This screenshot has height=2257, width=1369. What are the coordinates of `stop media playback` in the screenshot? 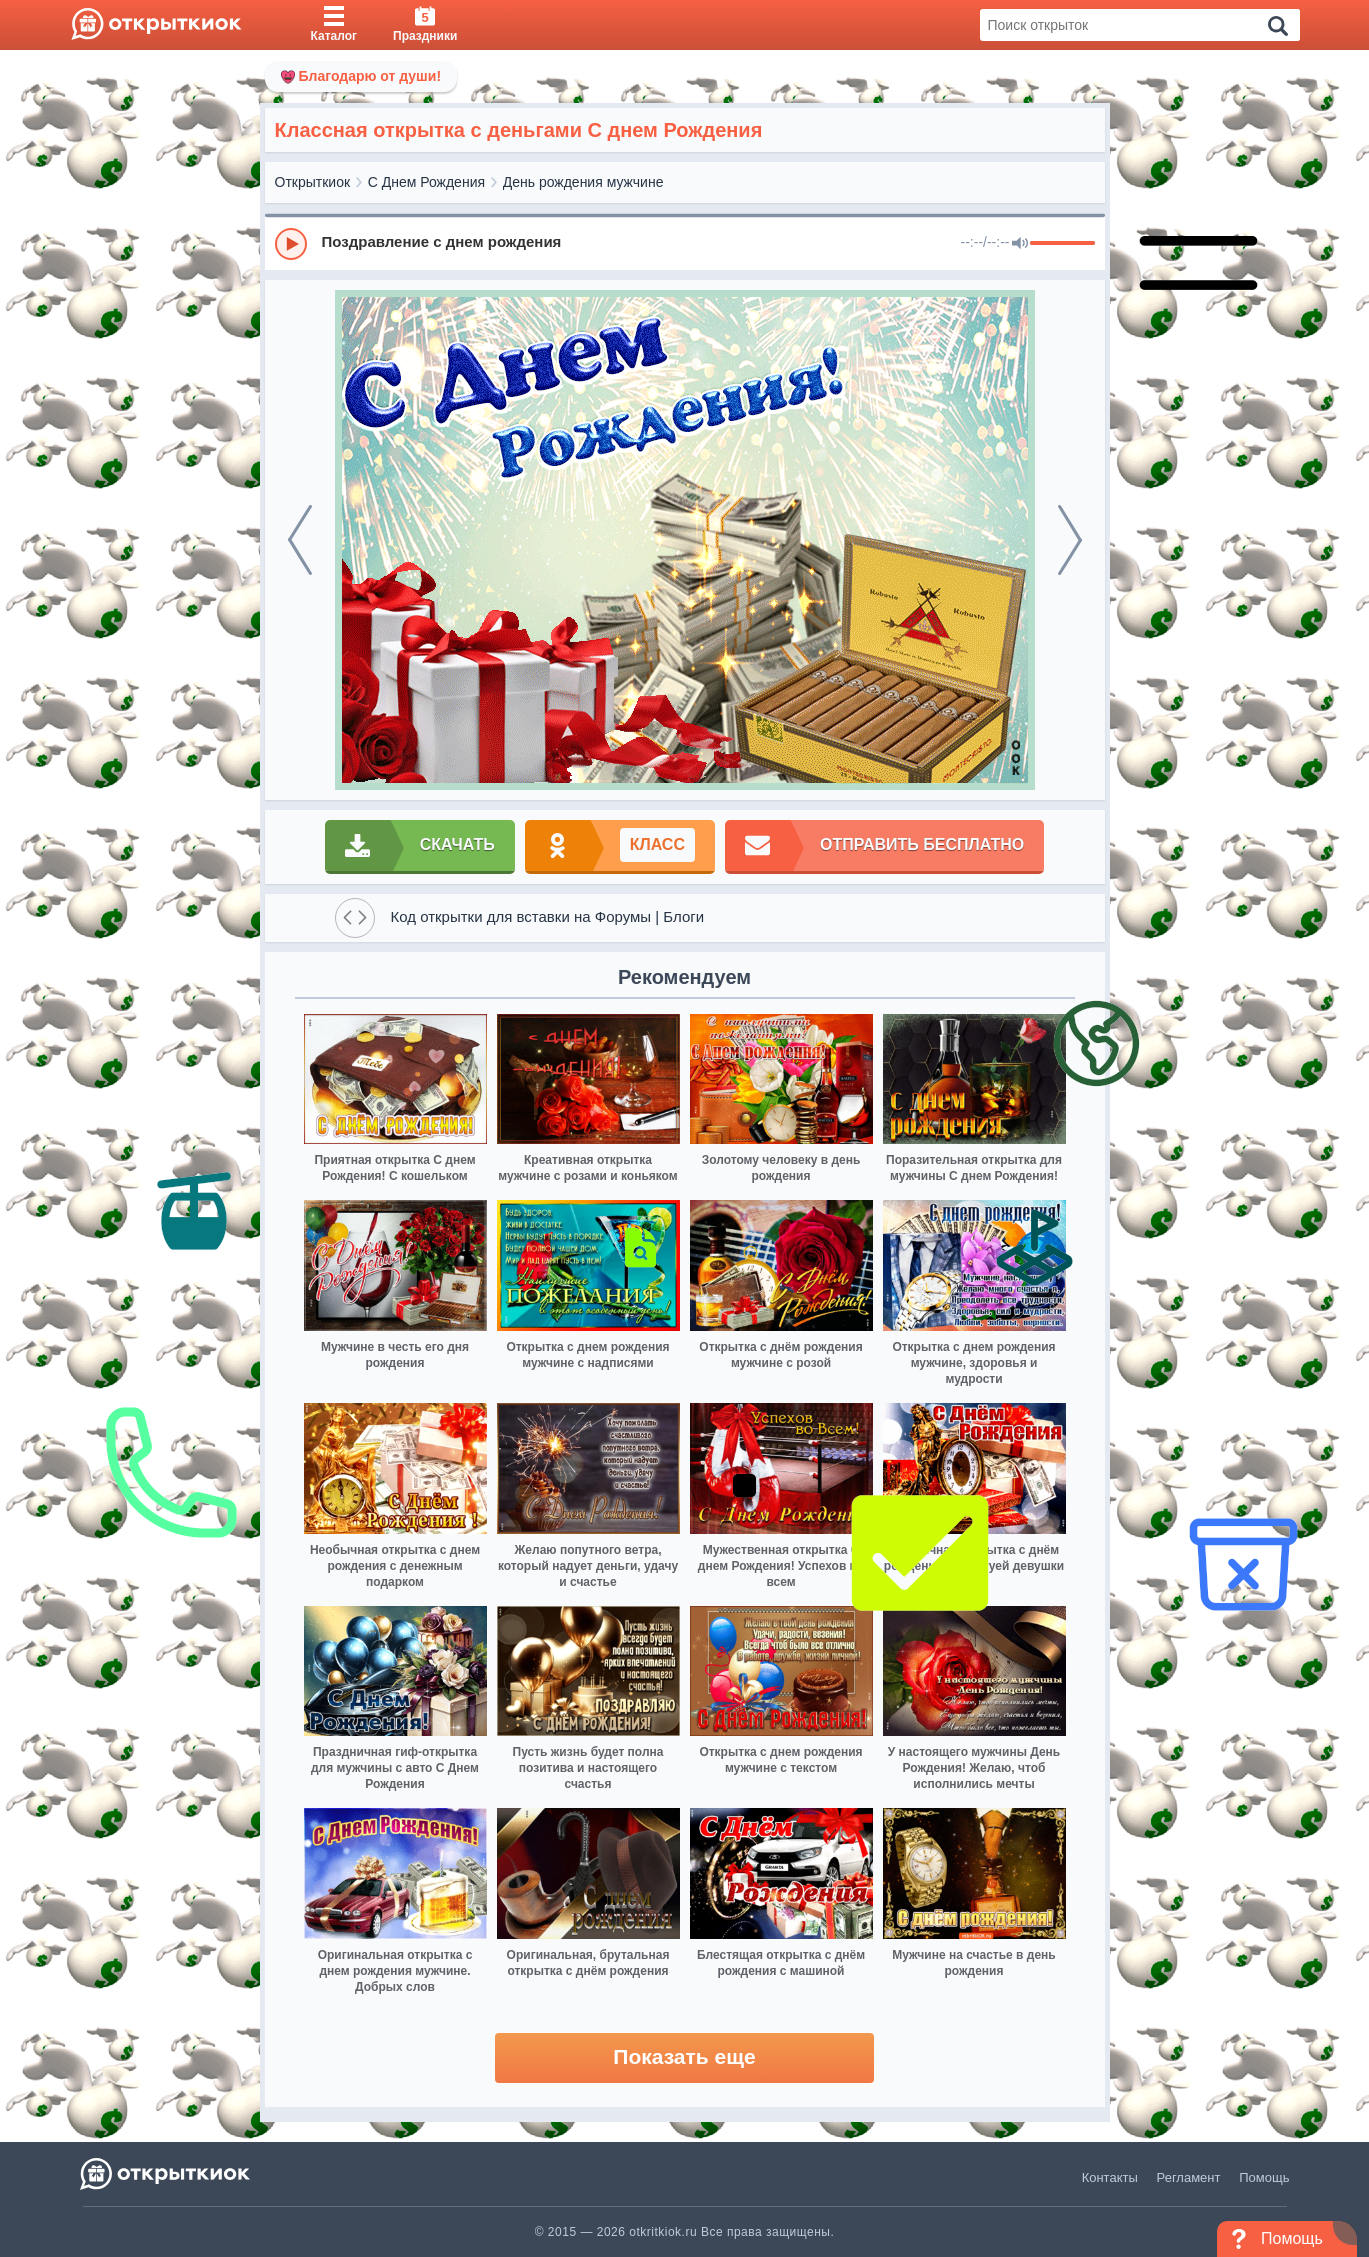 It's located at (744, 1485).